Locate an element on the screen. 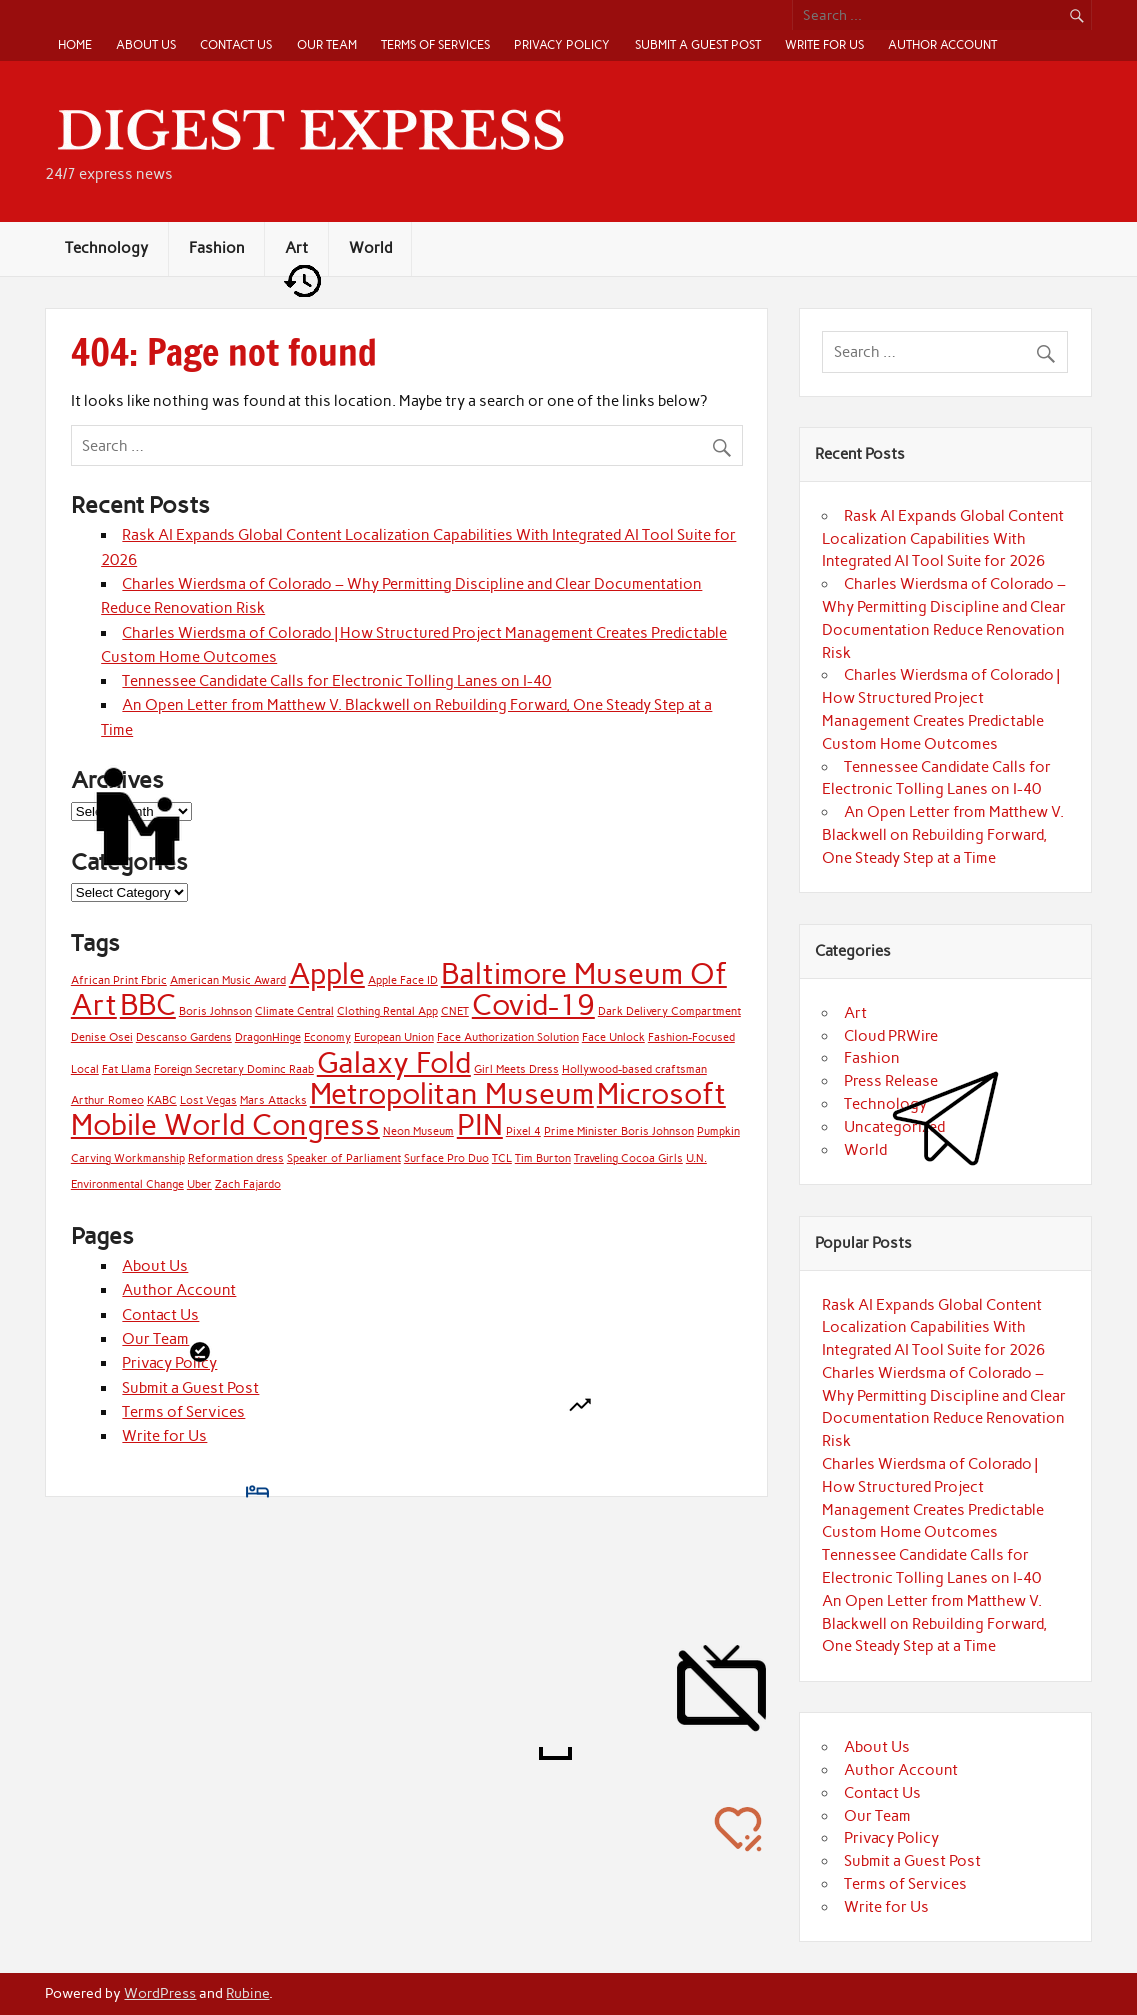 Image resolution: width=1137 pixels, height=2015 pixels. view discounted favorites or wishlist items is located at coordinates (738, 1828).